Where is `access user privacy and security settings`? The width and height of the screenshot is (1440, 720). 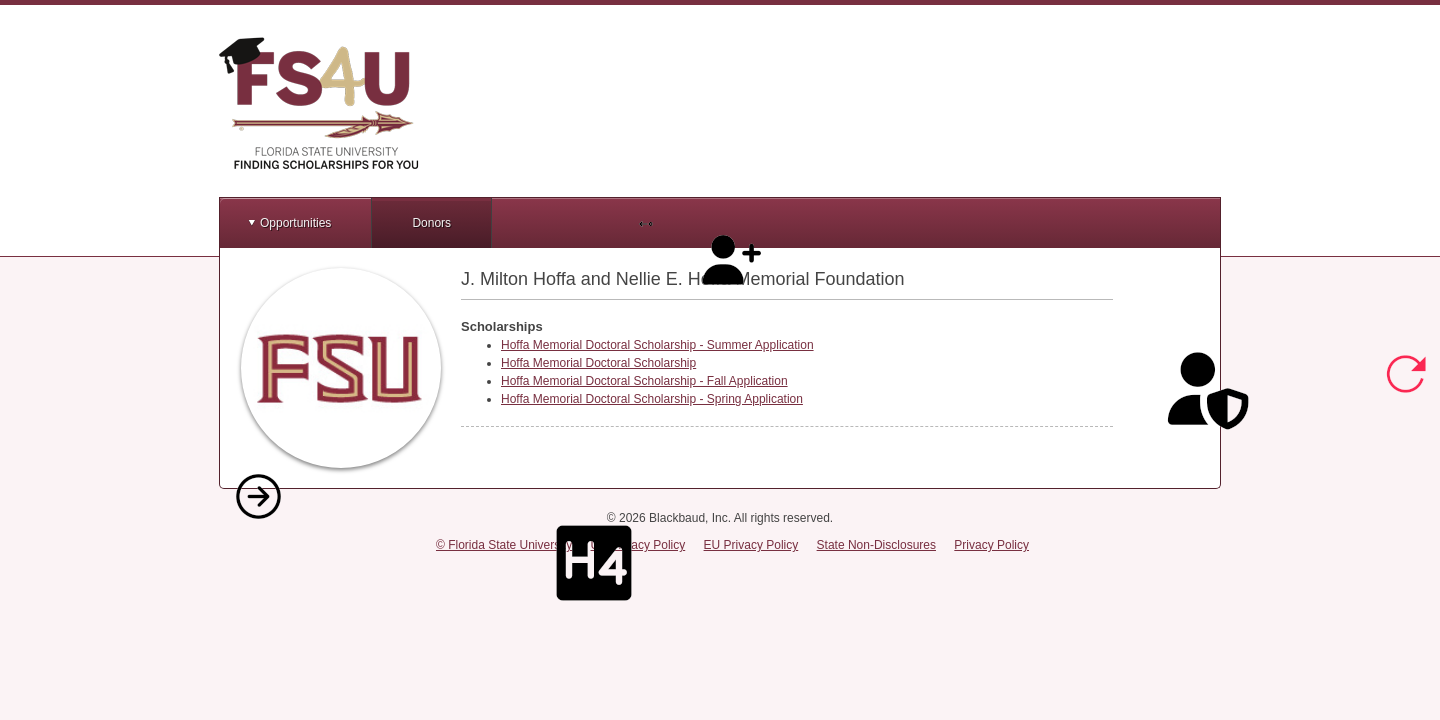 access user privacy and security settings is located at coordinates (1207, 388).